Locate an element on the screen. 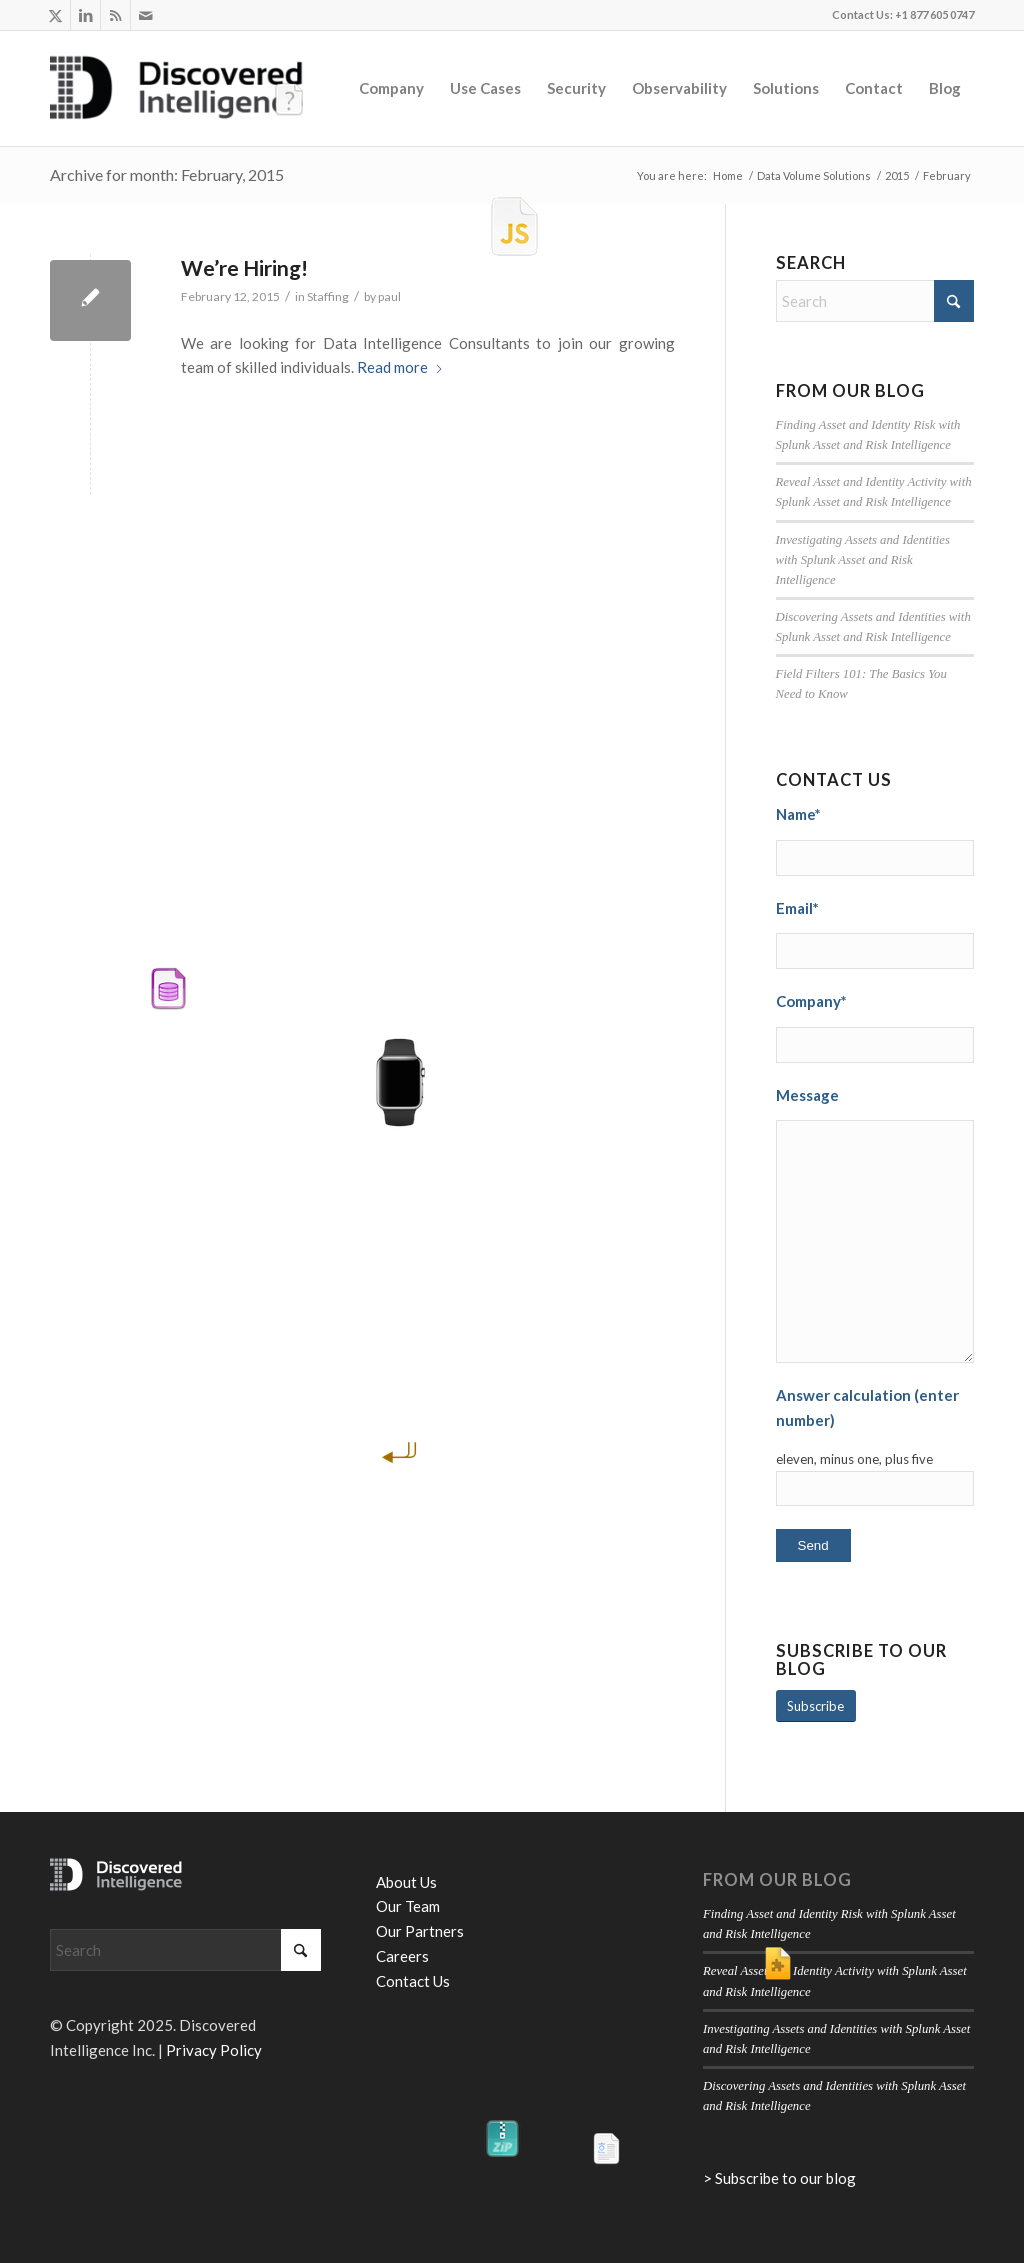 The image size is (1024, 2263). indicates an unrecognized file type is located at coordinates (289, 99).